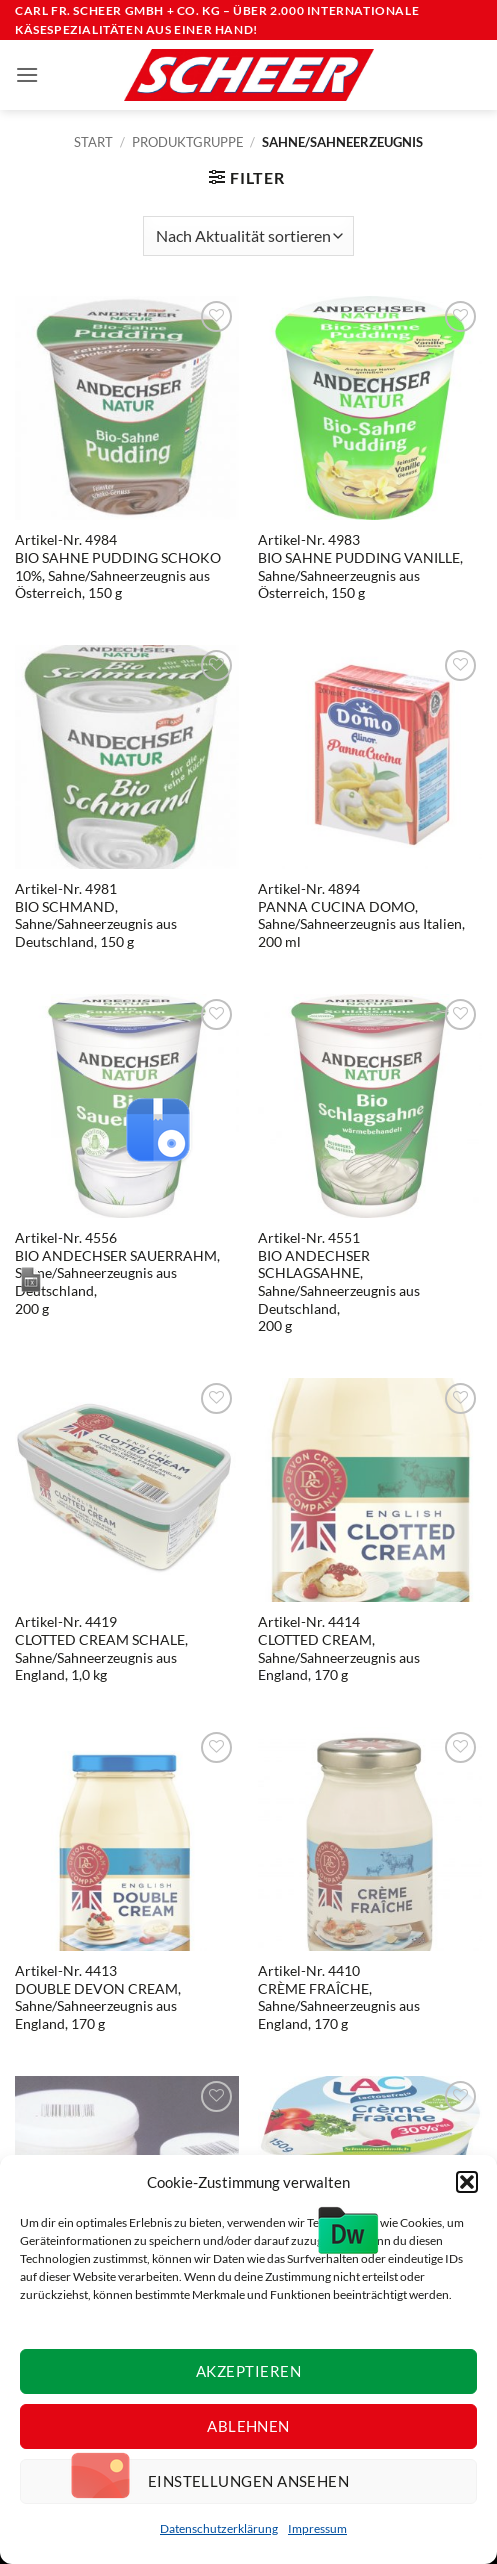 The image size is (497, 2564). What do you see at coordinates (158, 1131) in the screenshot?
I see `access input source or keyboard layout settings` at bounding box center [158, 1131].